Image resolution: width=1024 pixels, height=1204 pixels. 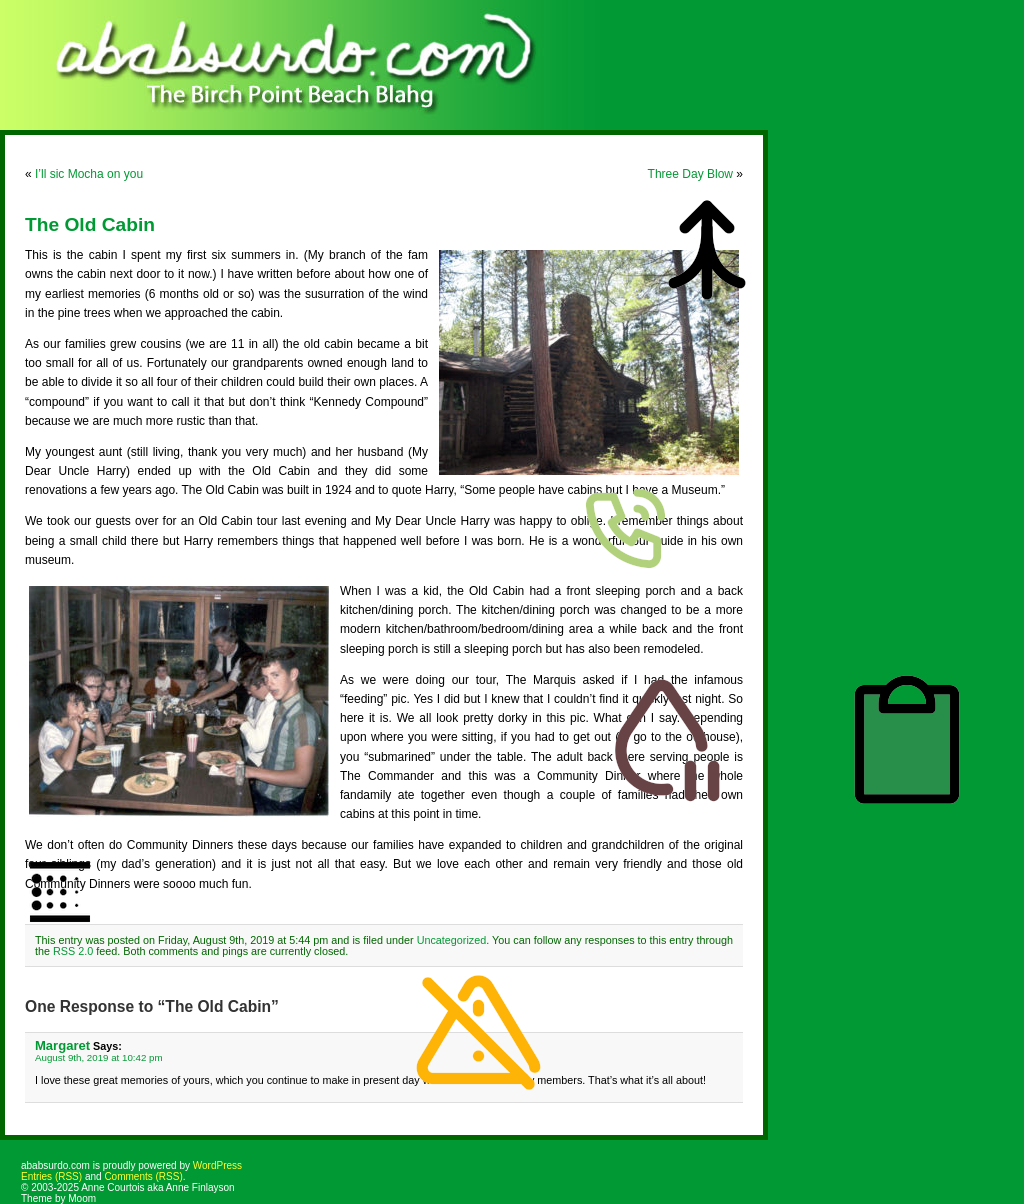 I want to click on pause water or liquid dispensing, so click(x=661, y=737).